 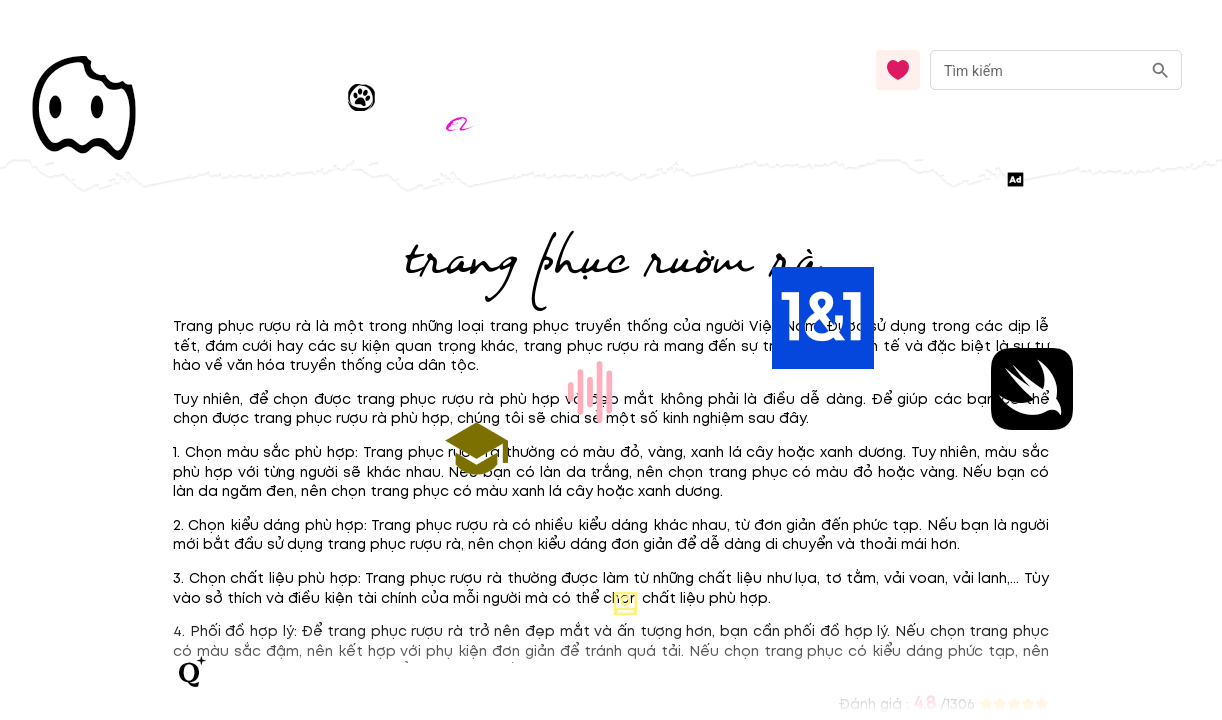 What do you see at coordinates (590, 392) in the screenshot?
I see `open clyp audio sharing platform` at bounding box center [590, 392].